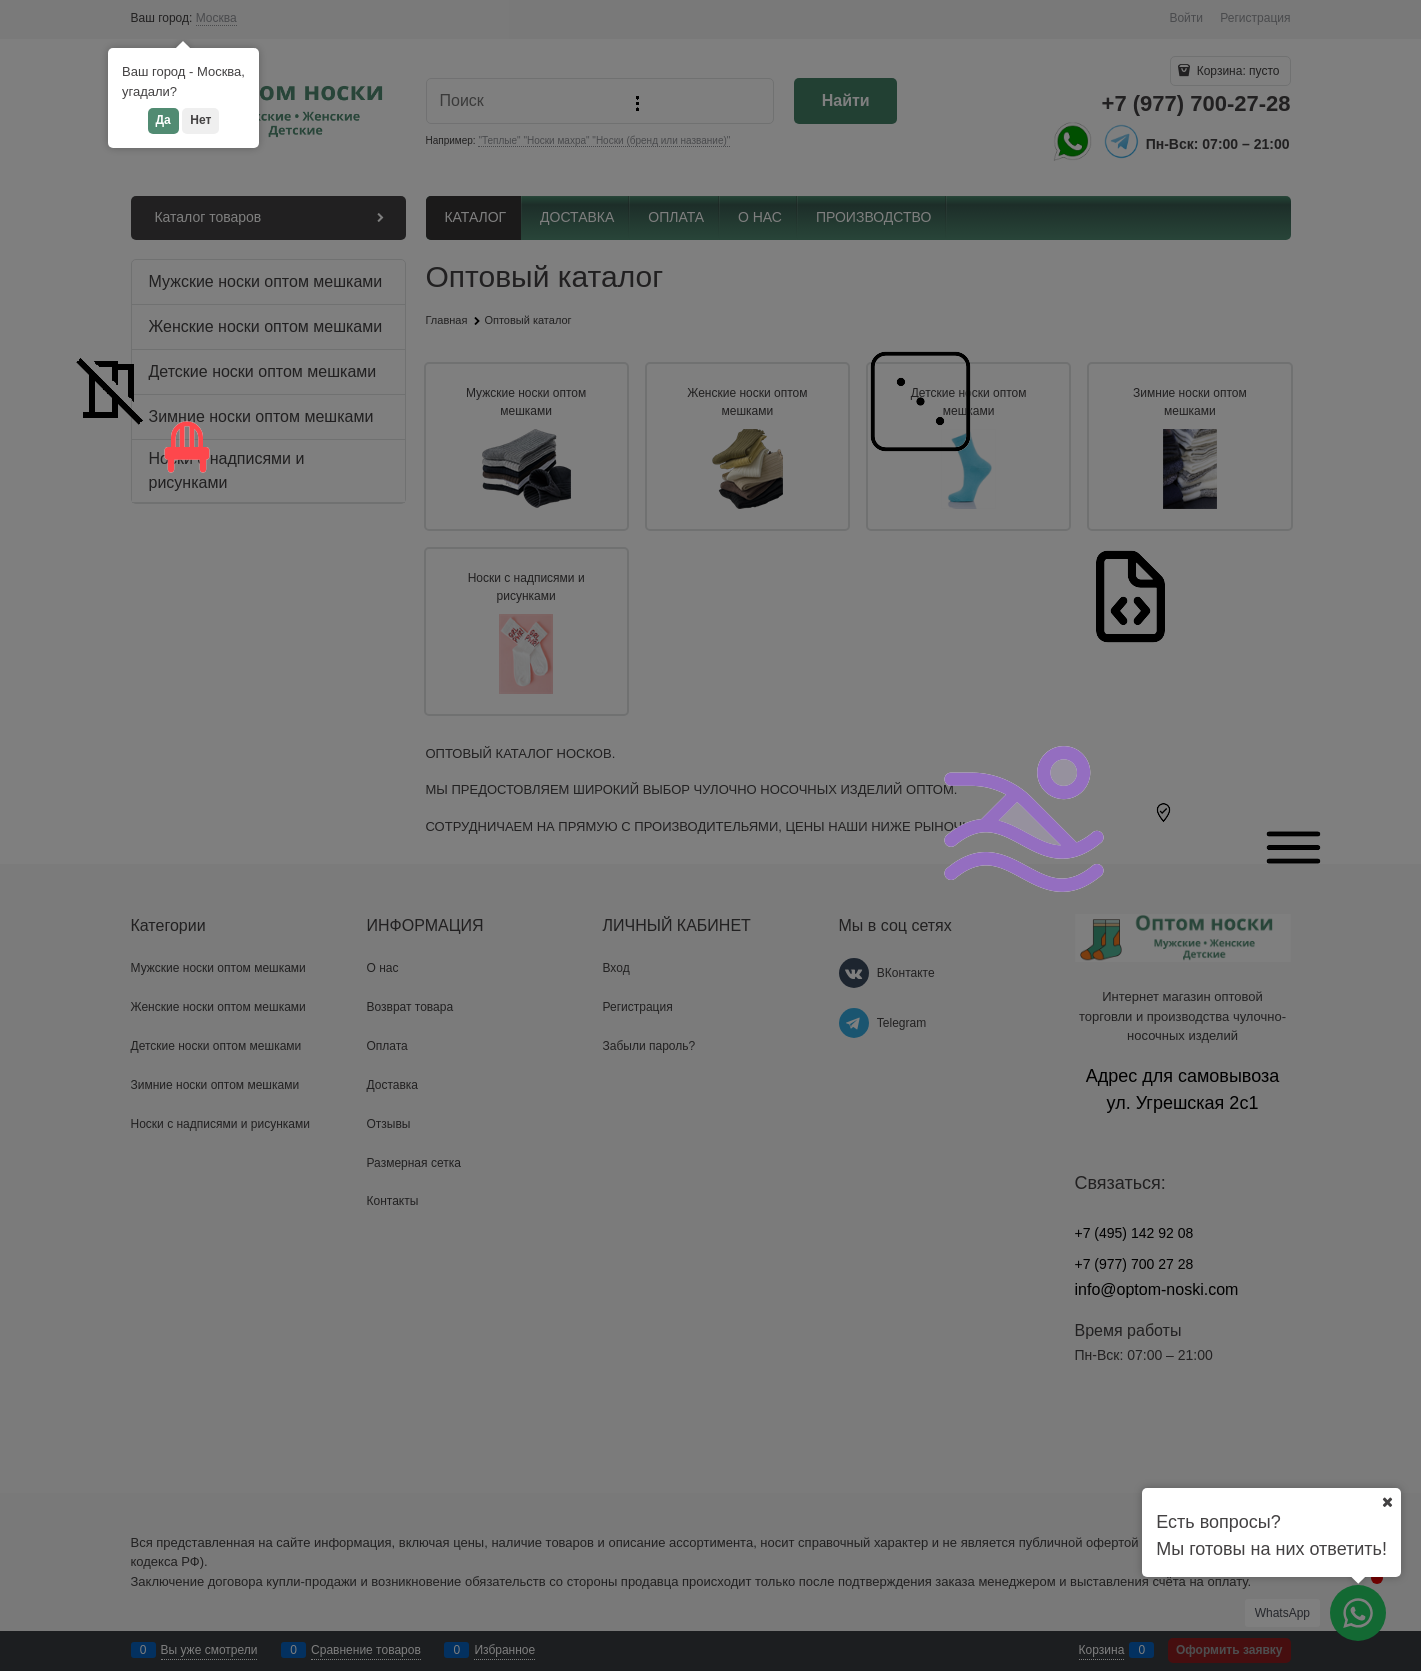 The height and width of the screenshot is (1671, 1421). What do you see at coordinates (1293, 847) in the screenshot?
I see `open navigation menu` at bounding box center [1293, 847].